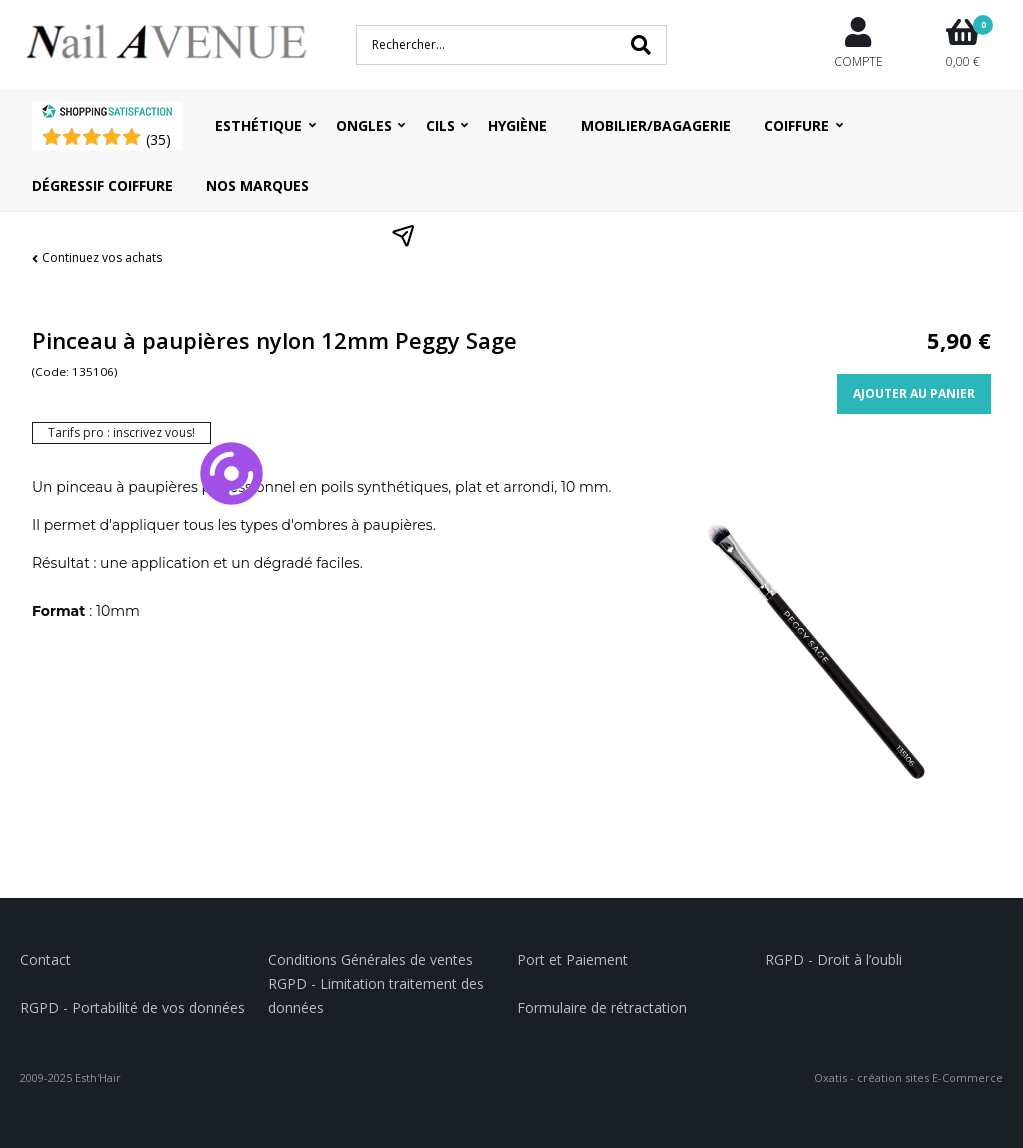 This screenshot has width=1023, height=1148. What do you see at coordinates (404, 235) in the screenshot?
I see `send a message` at bounding box center [404, 235].